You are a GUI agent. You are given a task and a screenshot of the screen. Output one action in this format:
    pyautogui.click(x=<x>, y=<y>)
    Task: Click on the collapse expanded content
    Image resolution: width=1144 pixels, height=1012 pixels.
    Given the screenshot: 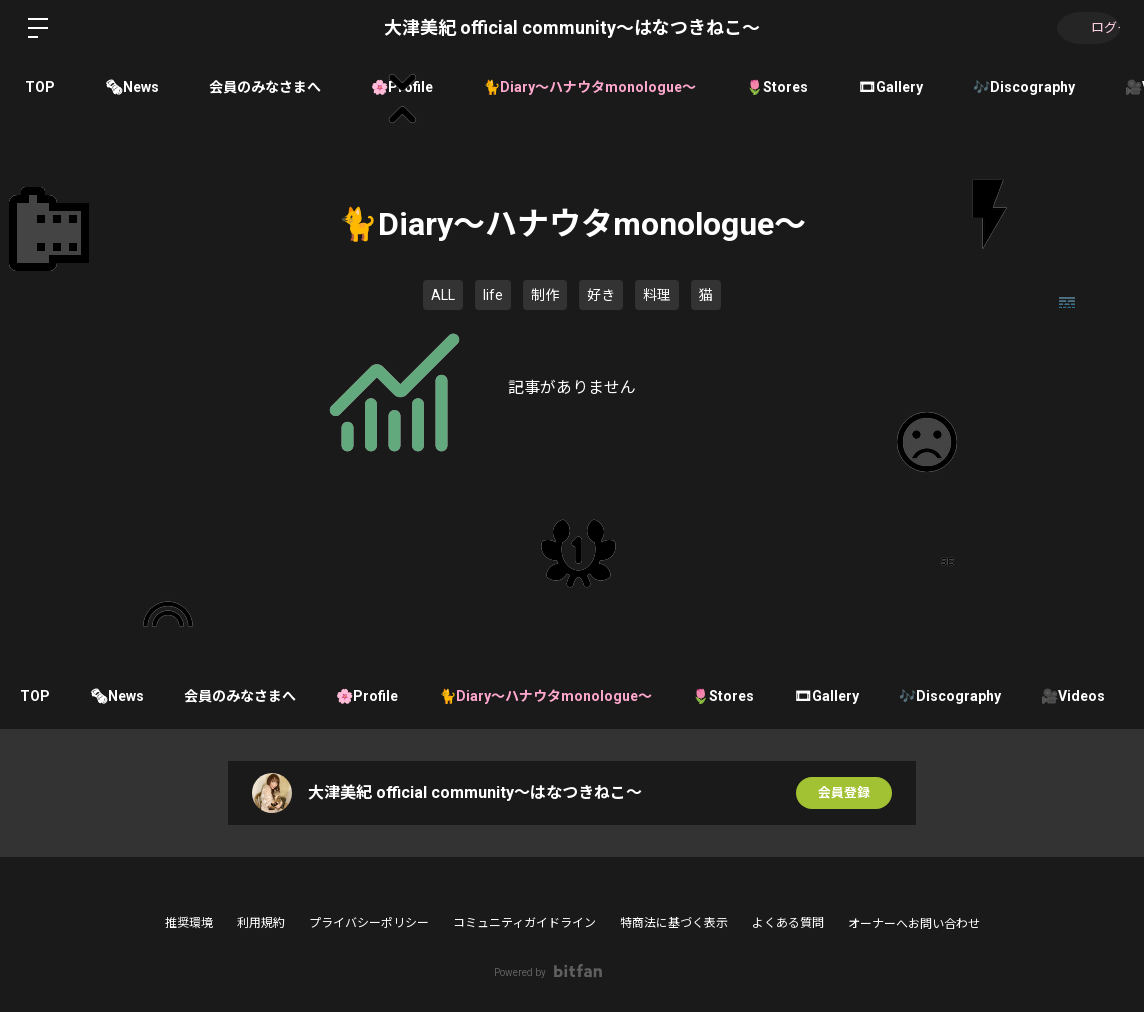 What is the action you would take?
    pyautogui.click(x=402, y=98)
    